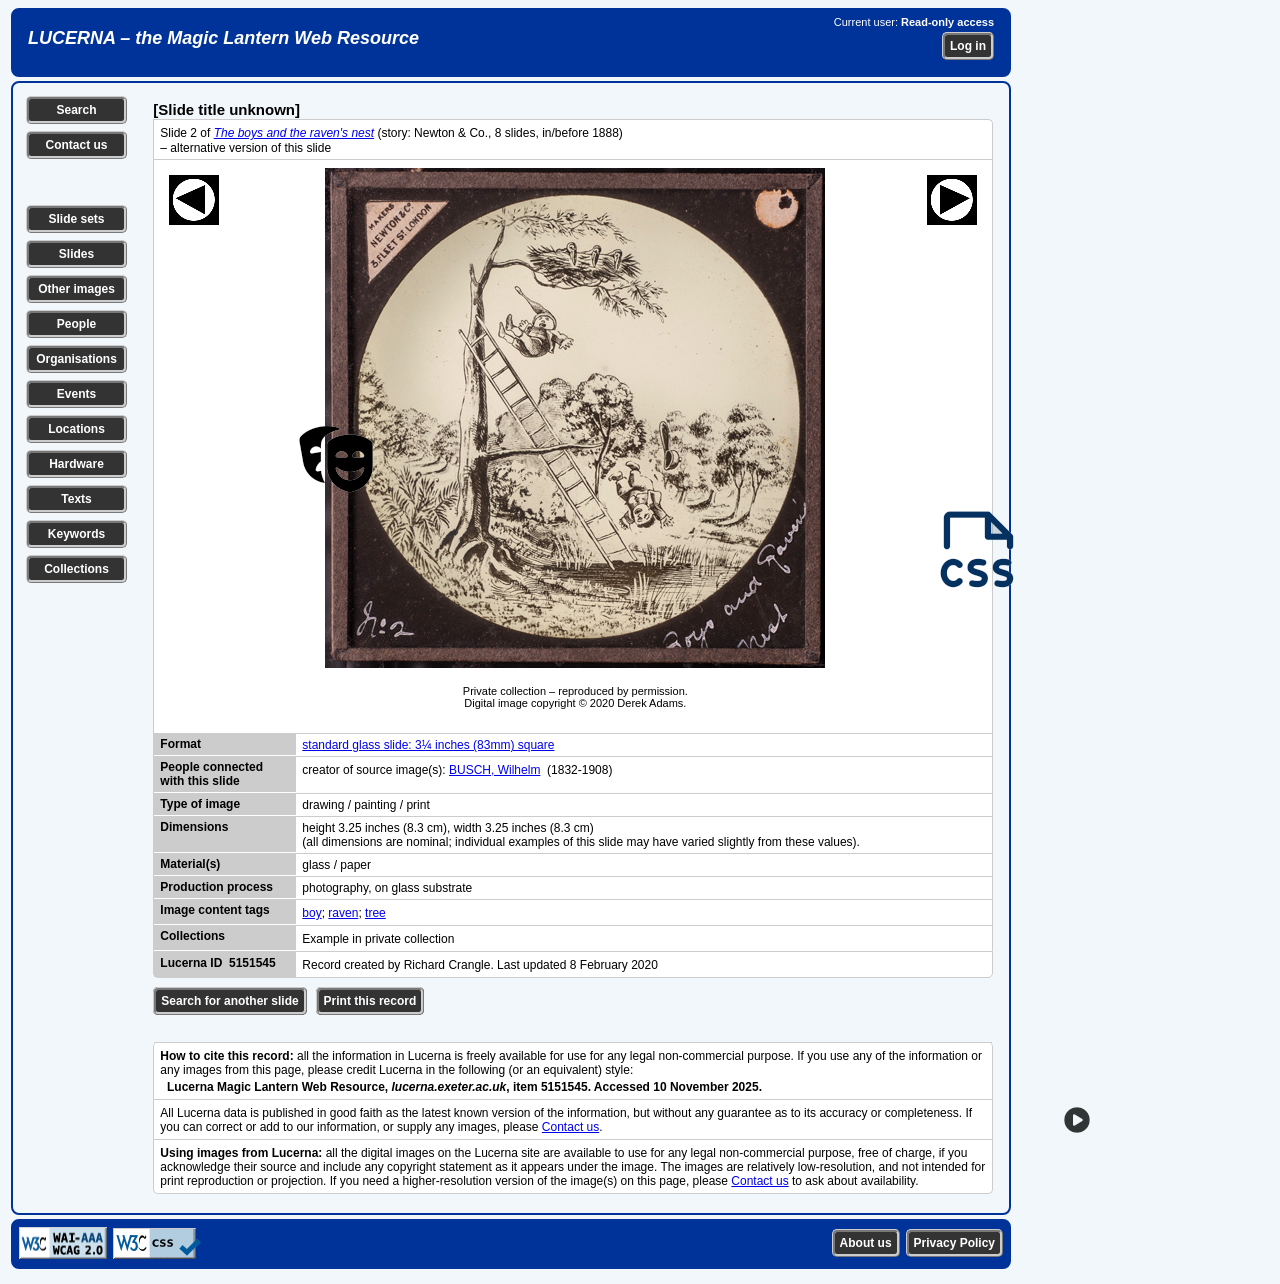  I want to click on play media or video content, so click(1077, 1120).